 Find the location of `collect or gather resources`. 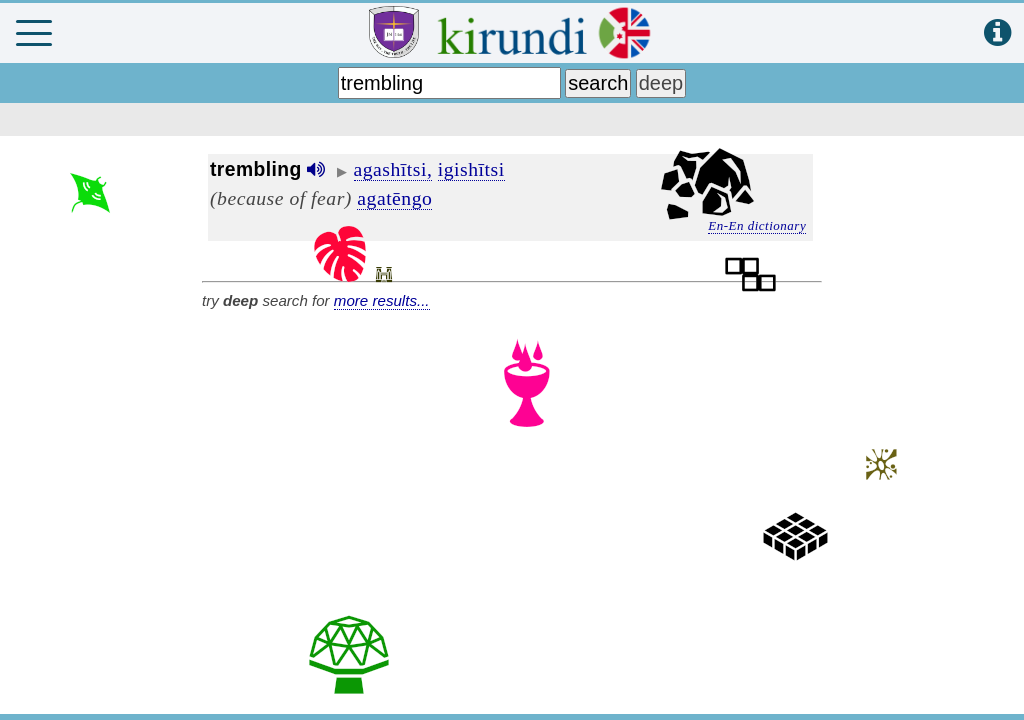

collect or gather resources is located at coordinates (707, 178).